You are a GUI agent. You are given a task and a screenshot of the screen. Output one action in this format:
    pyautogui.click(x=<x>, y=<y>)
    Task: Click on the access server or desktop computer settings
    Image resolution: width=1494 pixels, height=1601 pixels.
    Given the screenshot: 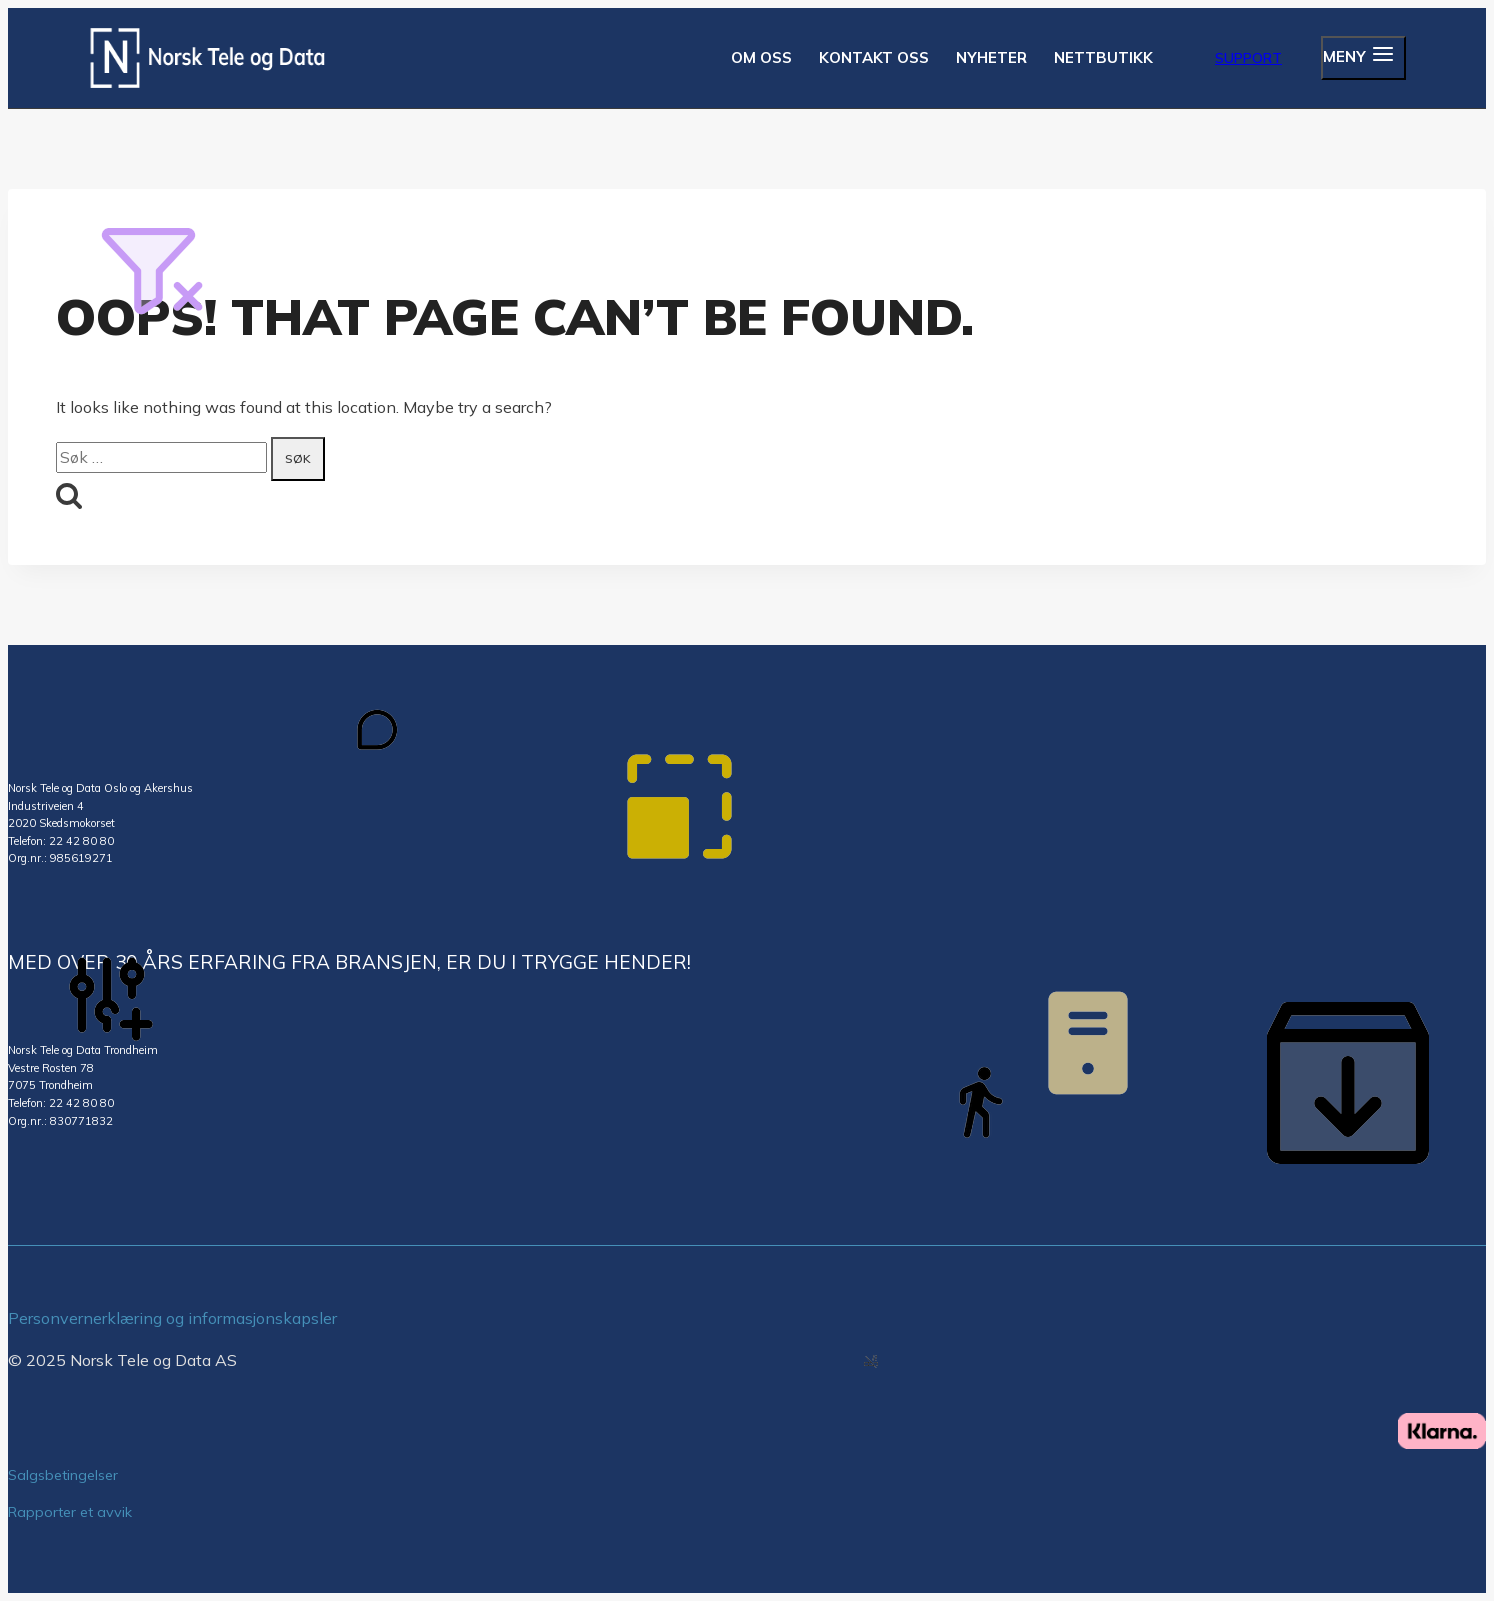 What is the action you would take?
    pyautogui.click(x=1088, y=1043)
    